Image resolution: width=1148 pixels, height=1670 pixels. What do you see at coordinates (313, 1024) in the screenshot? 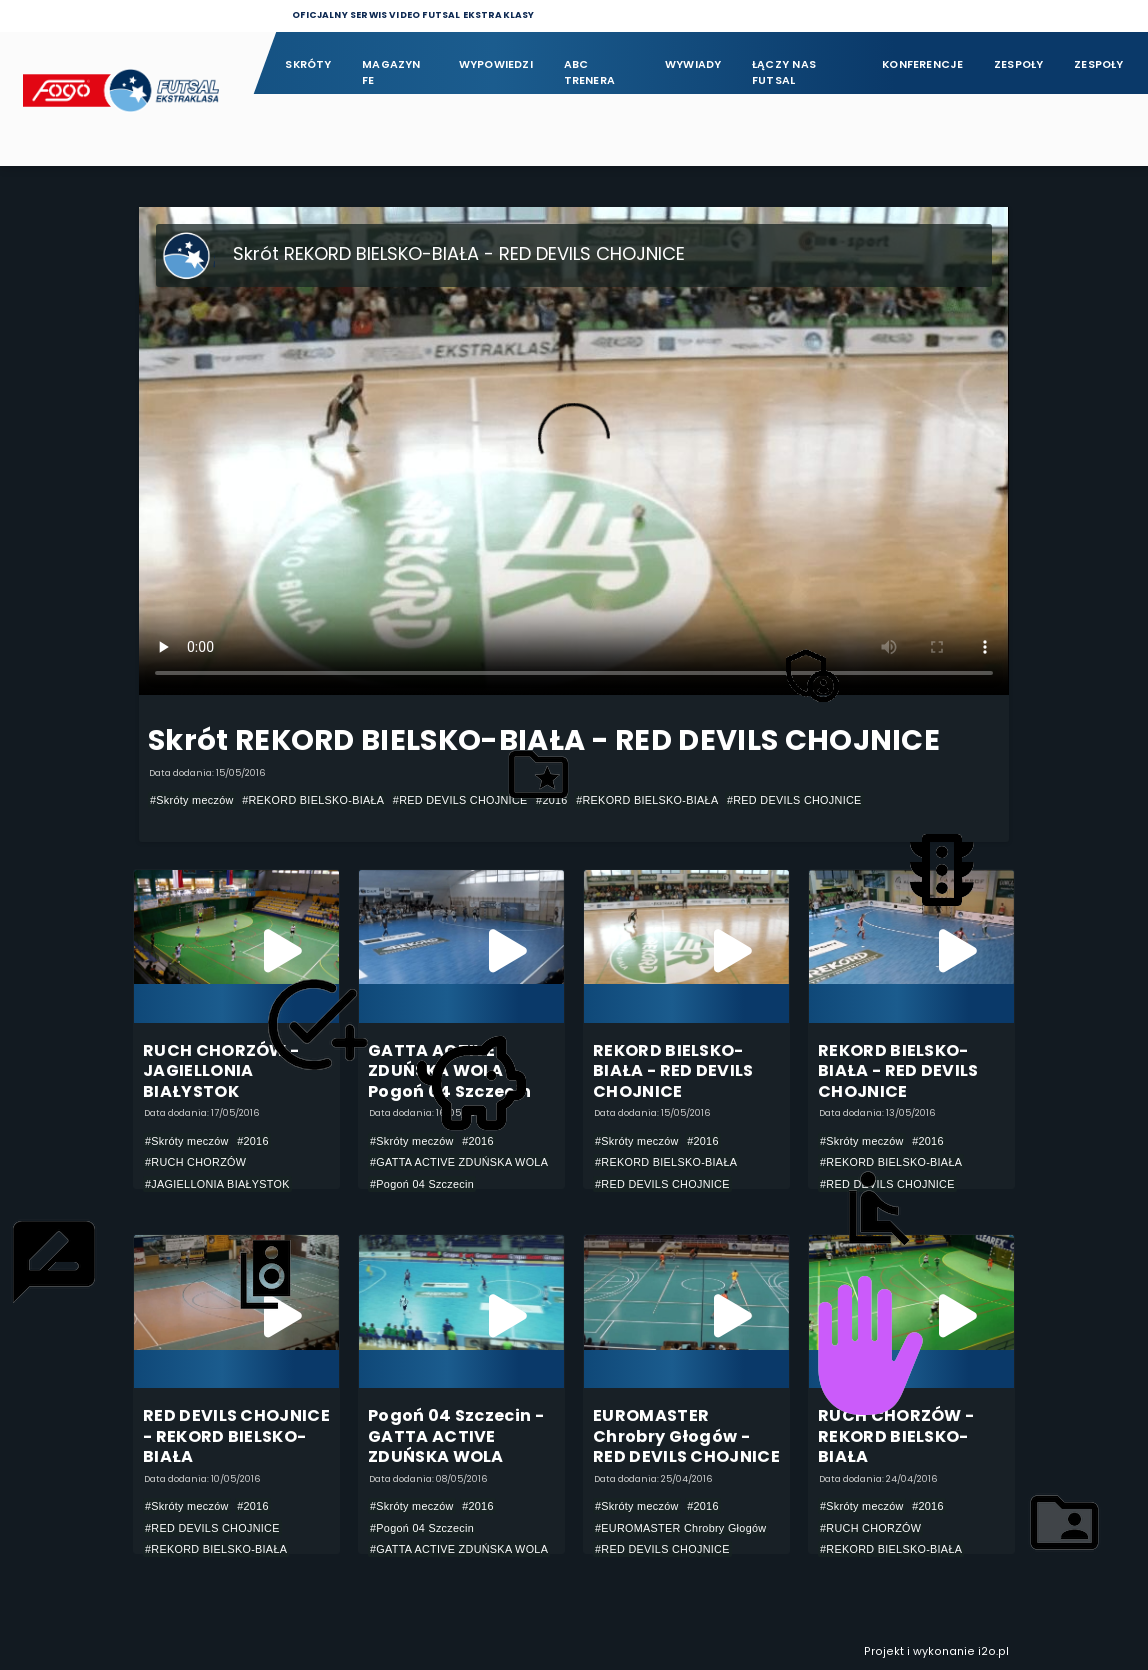
I see `add a new task to your list` at bounding box center [313, 1024].